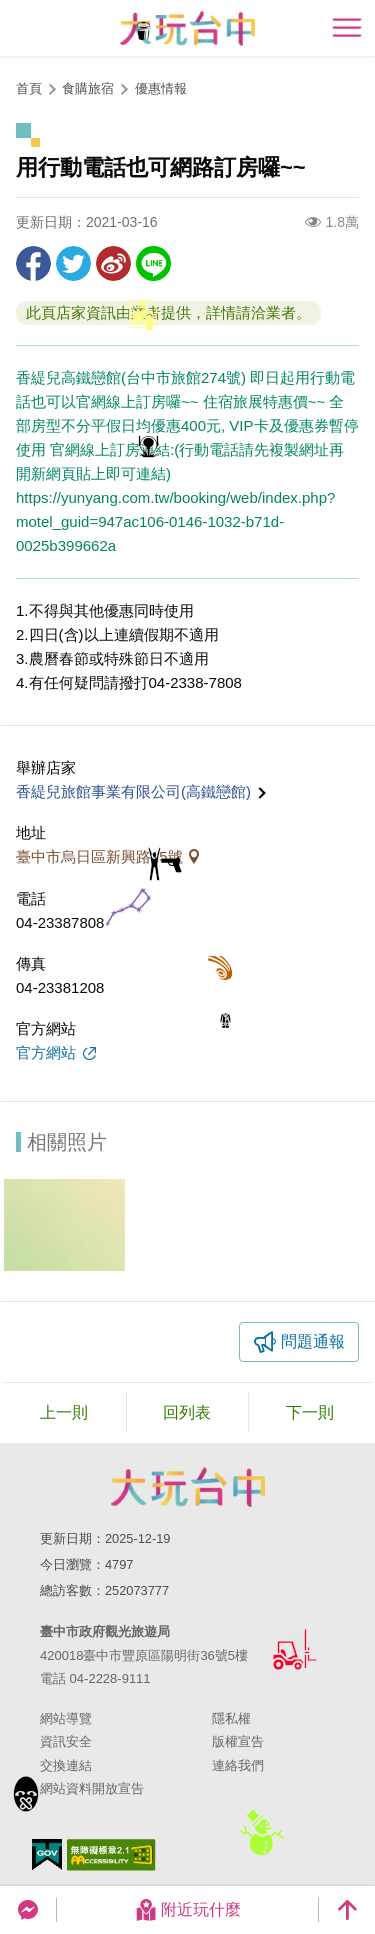  What do you see at coordinates (148, 446) in the screenshot?
I see `smelting or metalworking process in progress` at bounding box center [148, 446].